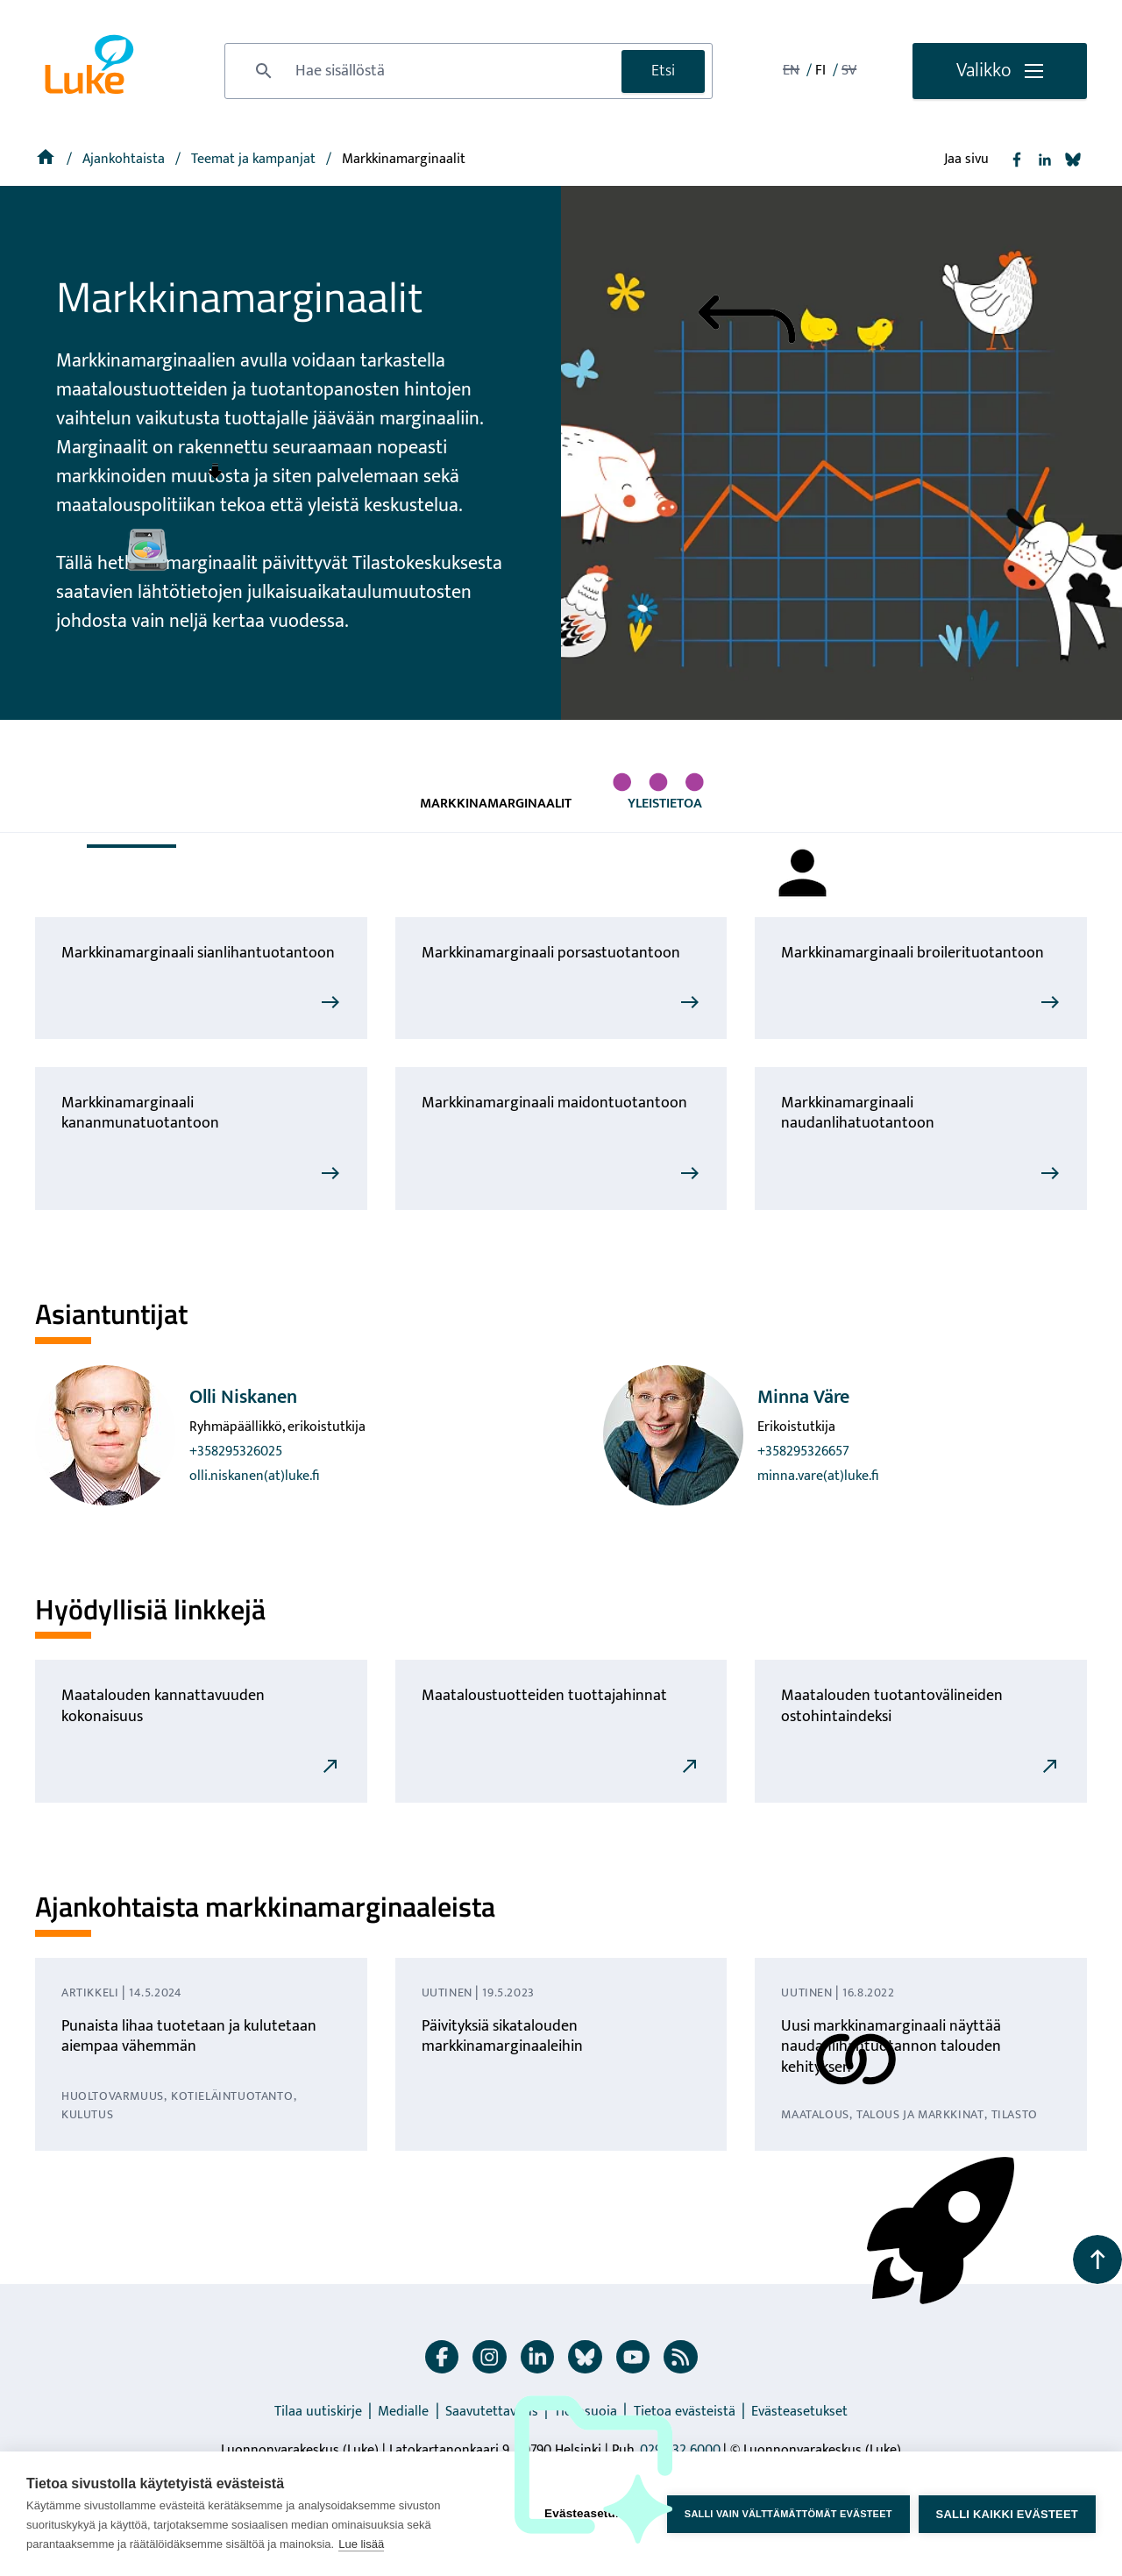 This screenshot has width=1122, height=2576. What do you see at coordinates (147, 550) in the screenshot?
I see `view disk partitions on a multi-partition drive` at bounding box center [147, 550].